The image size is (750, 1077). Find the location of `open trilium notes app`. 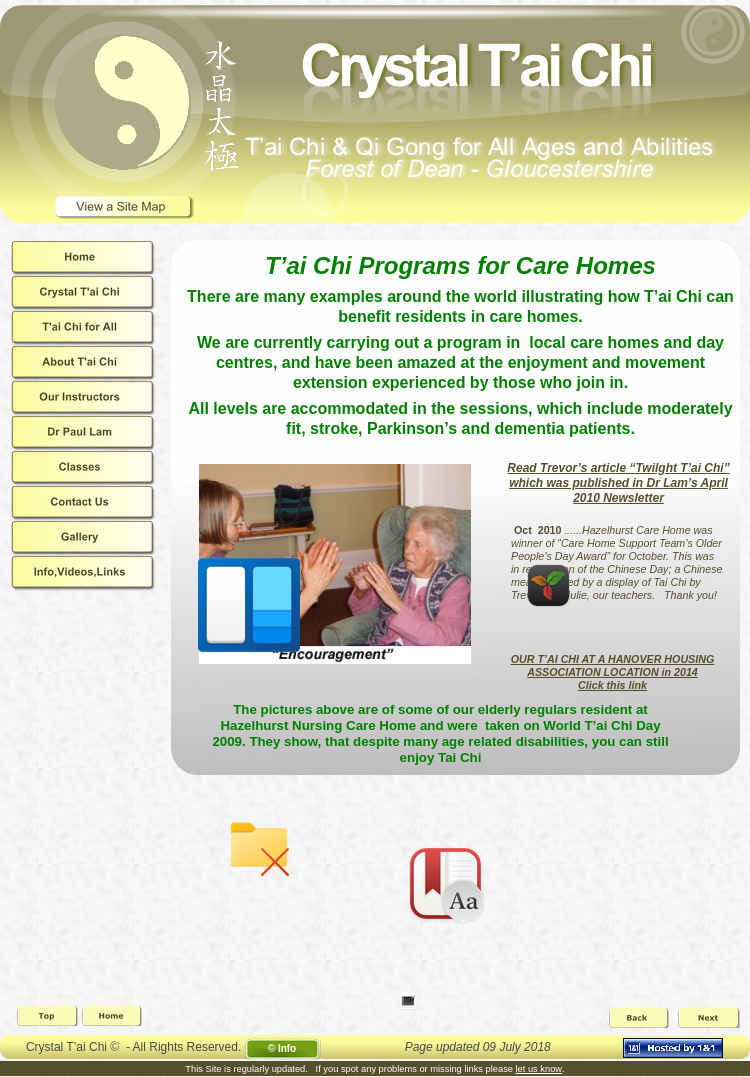

open trilium notes app is located at coordinates (548, 585).